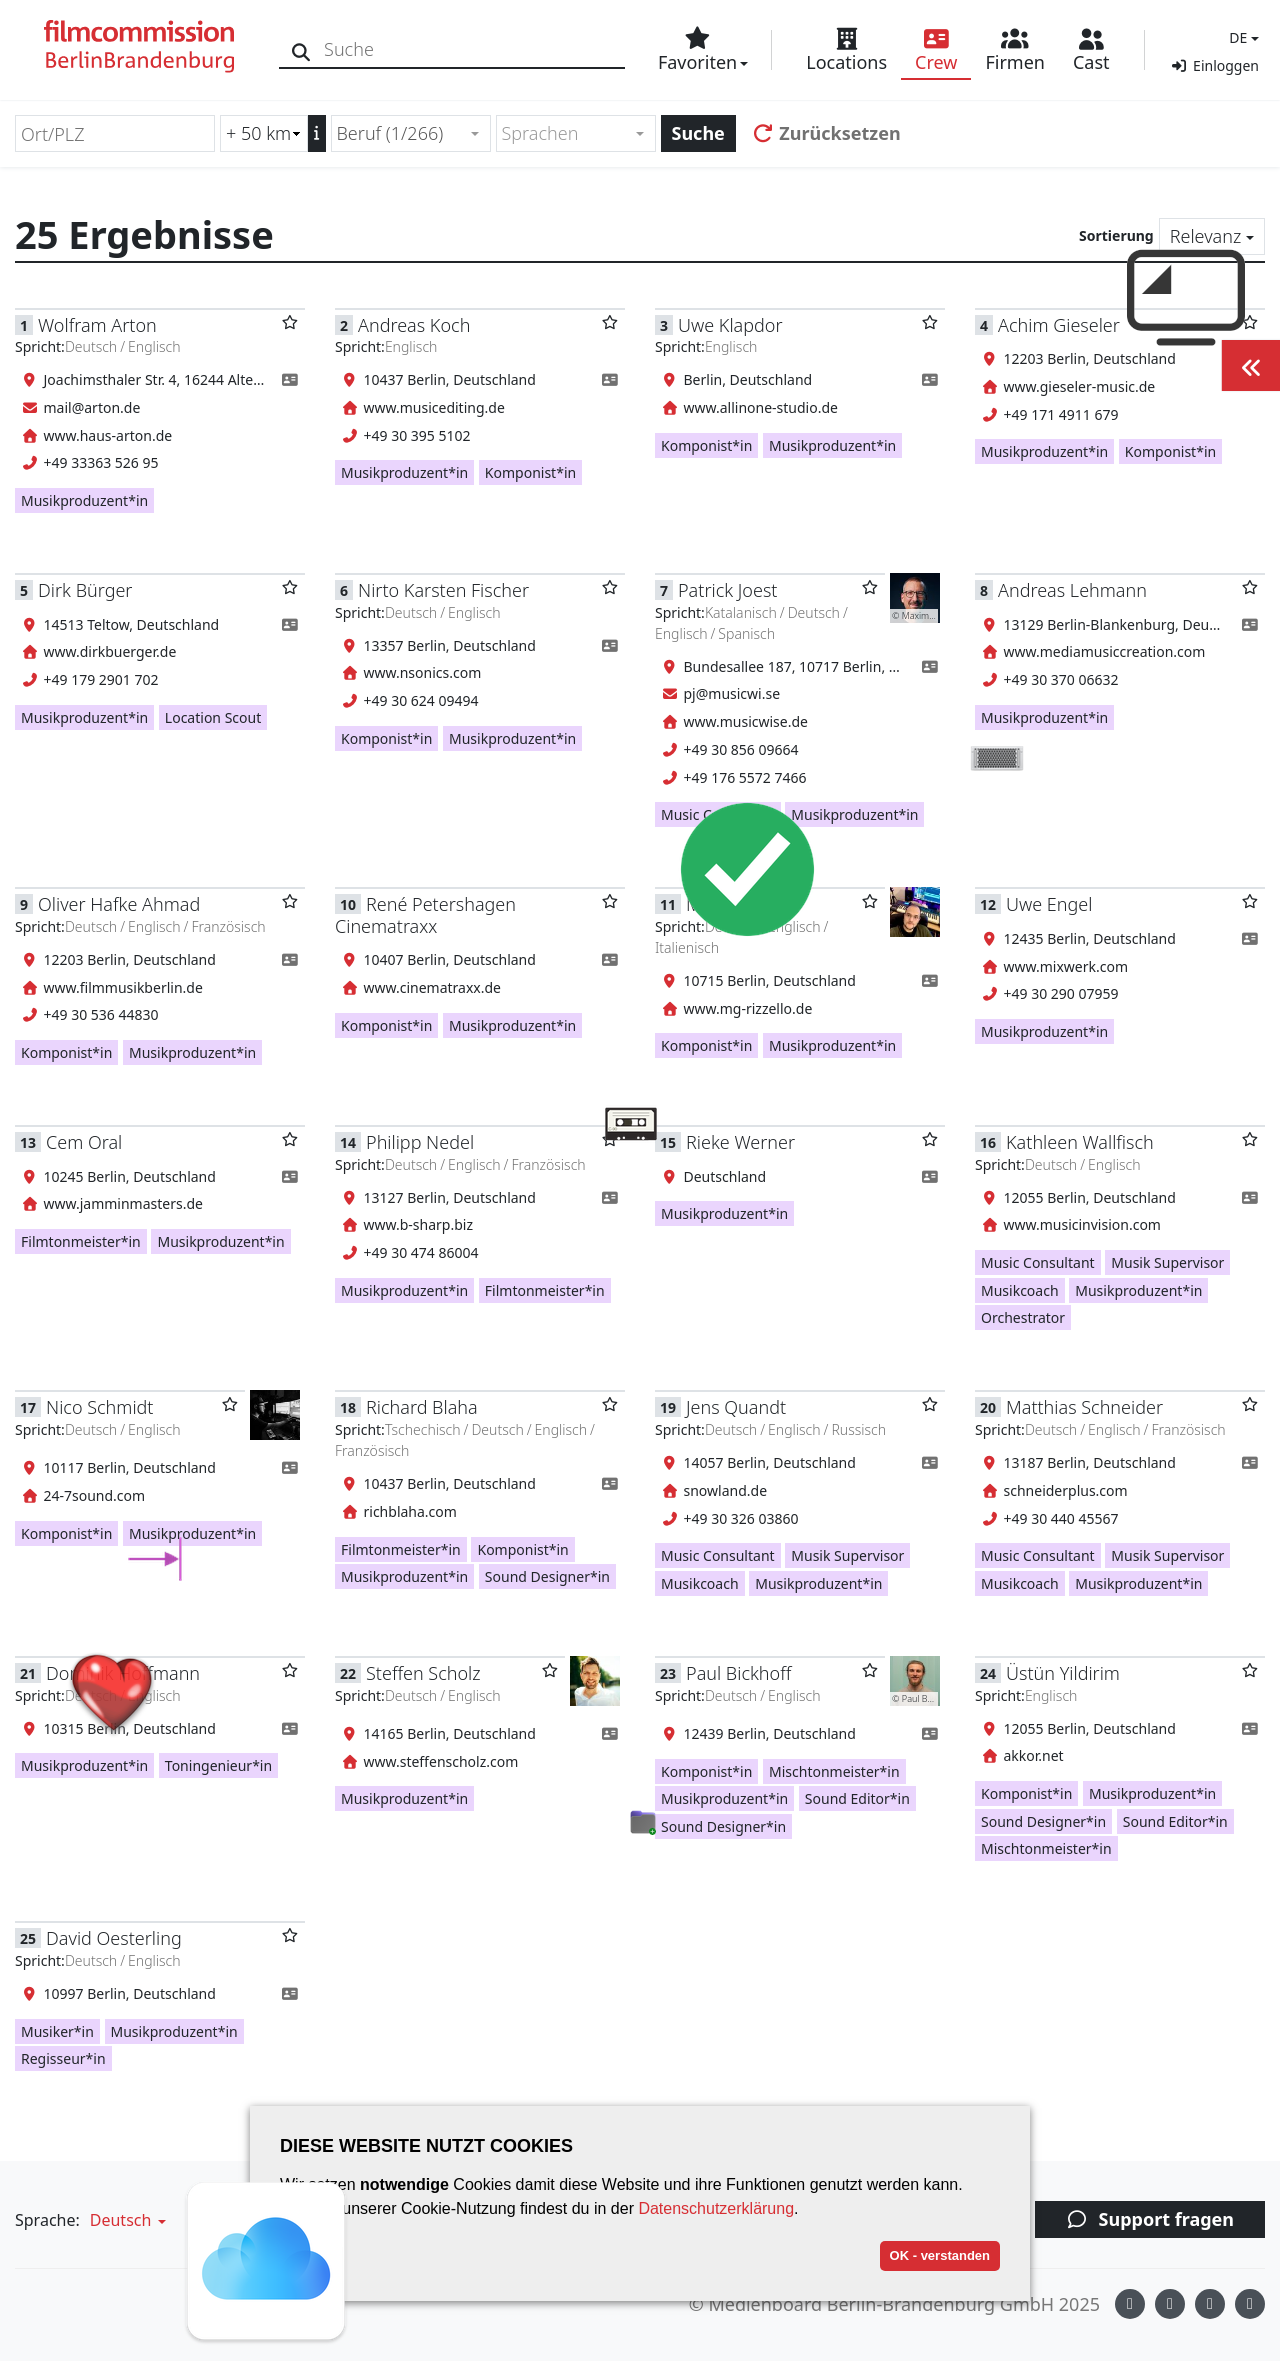  What do you see at coordinates (266, 2261) in the screenshot?
I see `access iCloud Drive diagnostics` at bounding box center [266, 2261].